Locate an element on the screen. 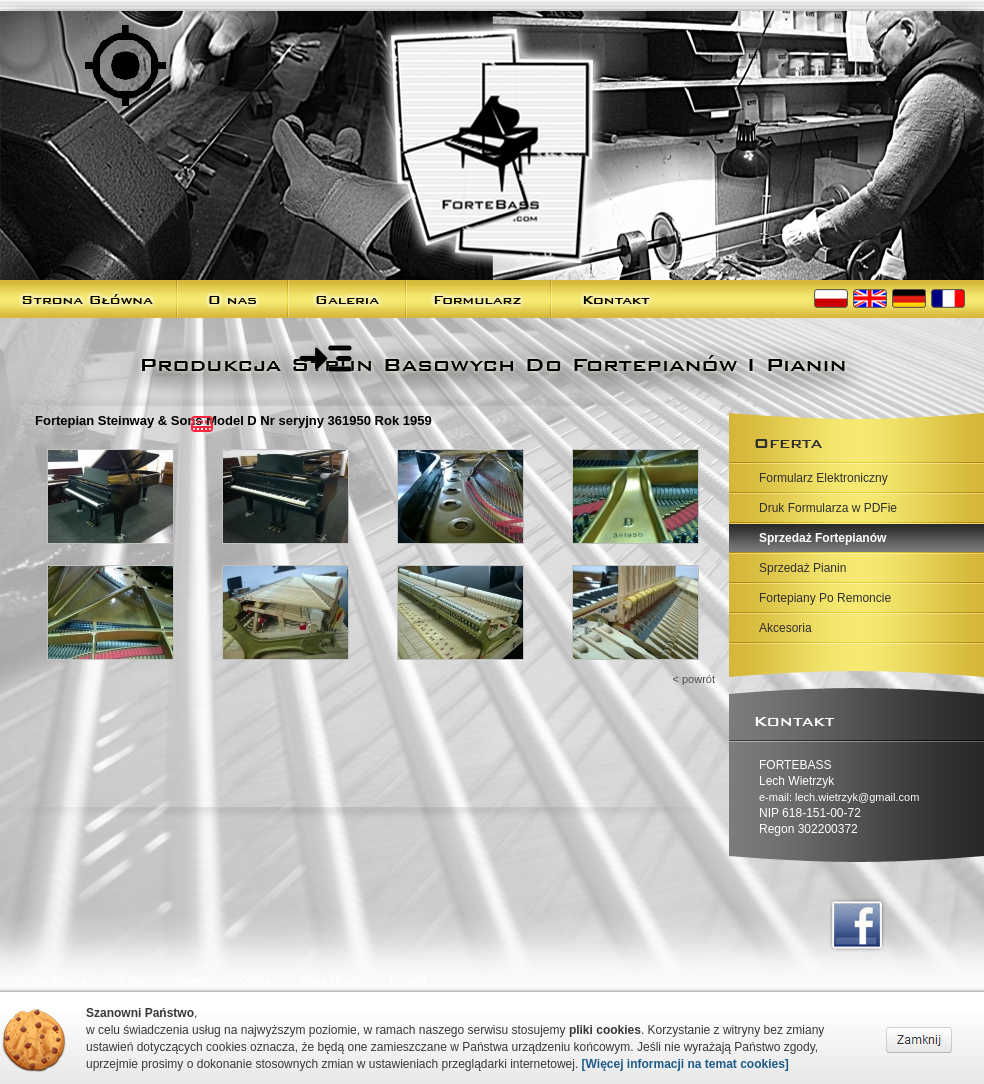 The image size is (984, 1084). indicates GPS location is locked and active is located at coordinates (125, 65).